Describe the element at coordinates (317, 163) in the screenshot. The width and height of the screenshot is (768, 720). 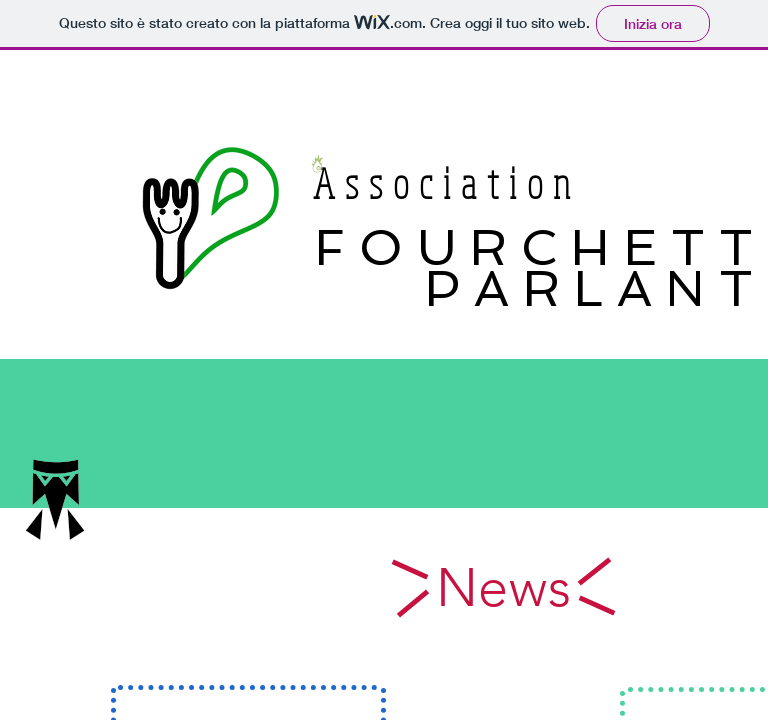
I see `select a spirit or ethereal character class` at that location.